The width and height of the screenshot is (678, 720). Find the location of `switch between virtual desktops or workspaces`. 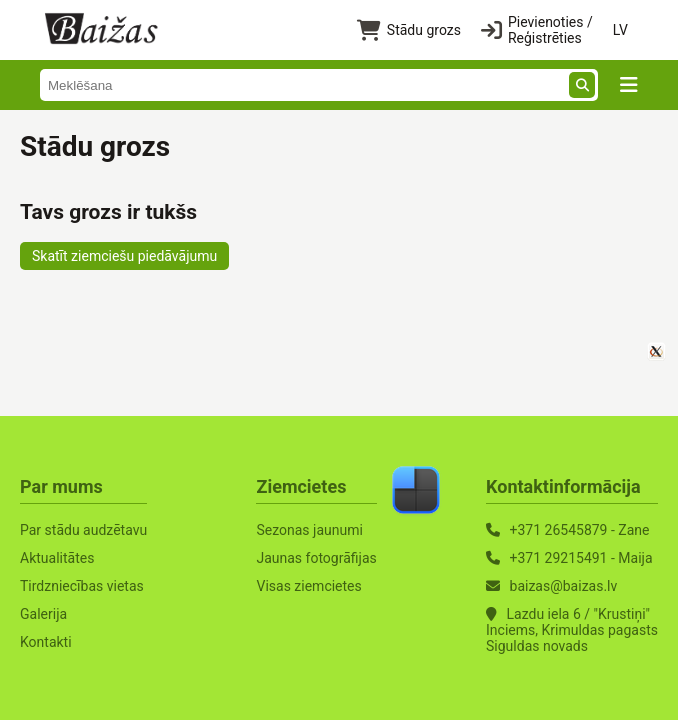

switch between virtual desktops or workspaces is located at coordinates (416, 490).